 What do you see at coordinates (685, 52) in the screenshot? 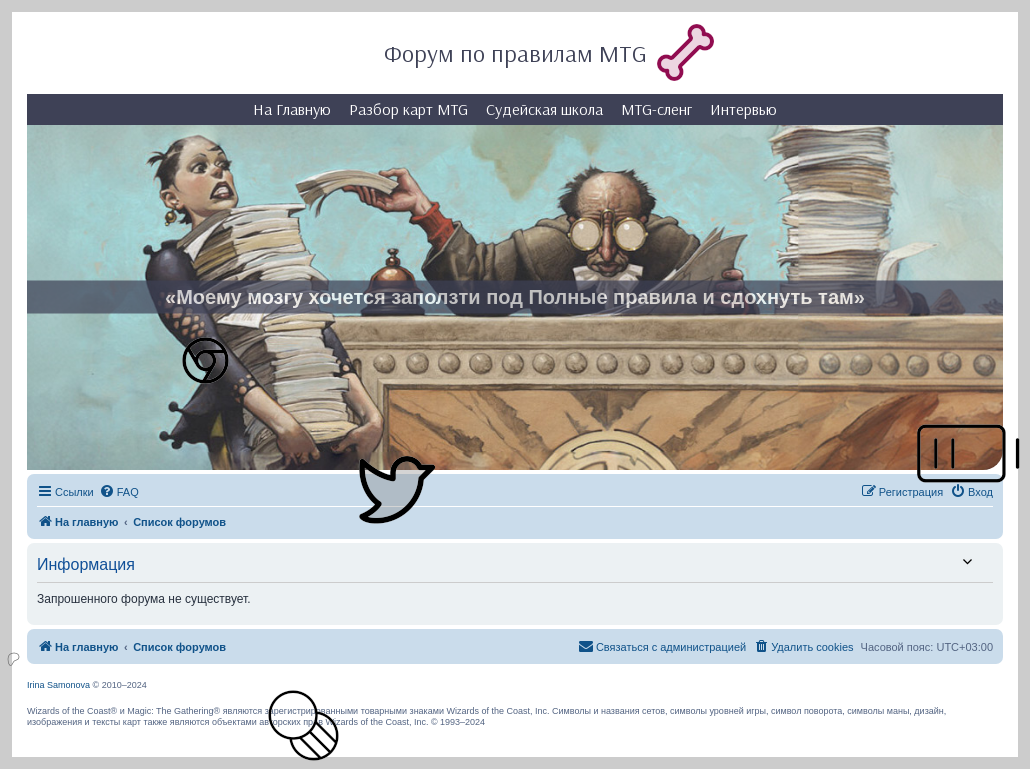
I see `access pet-related features or settings` at bounding box center [685, 52].